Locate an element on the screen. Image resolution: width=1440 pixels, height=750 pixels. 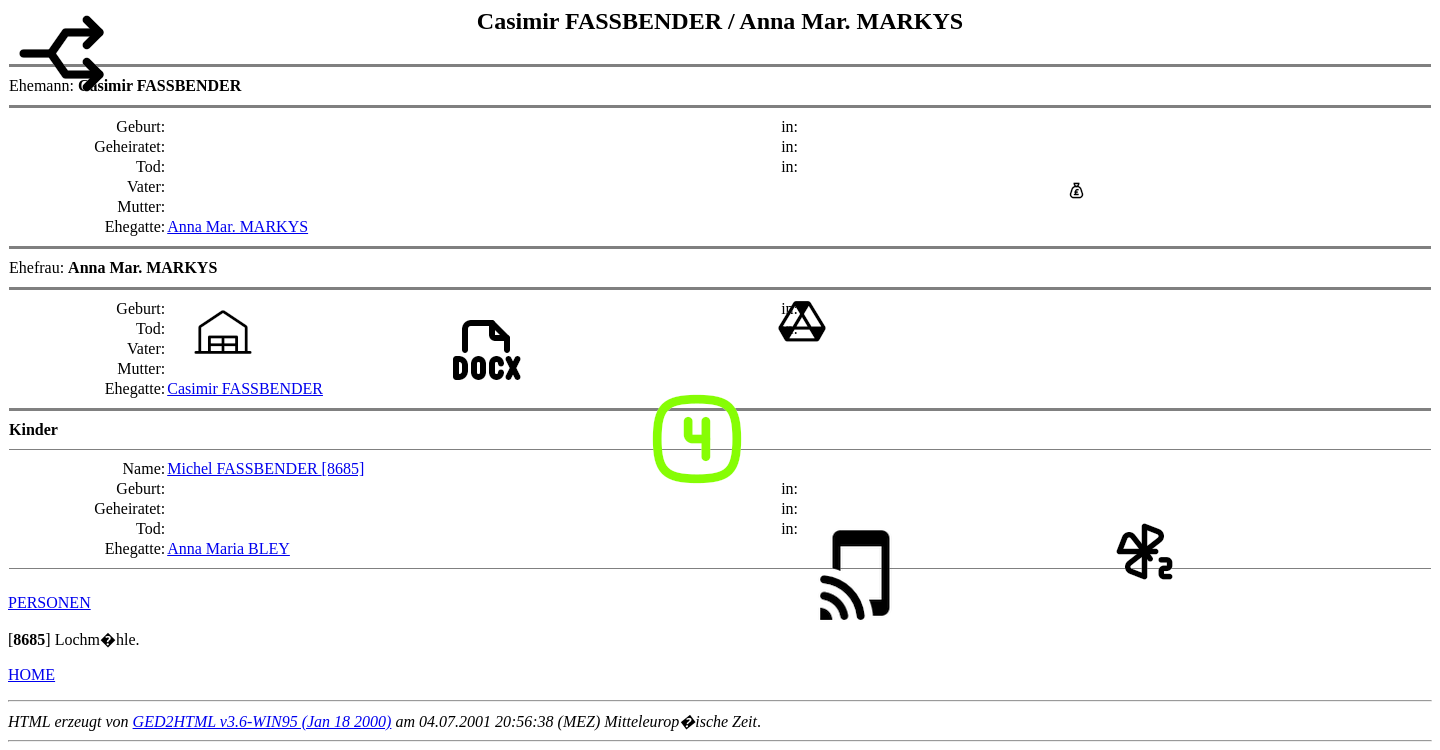
view tax payment in pounds is located at coordinates (1076, 190).